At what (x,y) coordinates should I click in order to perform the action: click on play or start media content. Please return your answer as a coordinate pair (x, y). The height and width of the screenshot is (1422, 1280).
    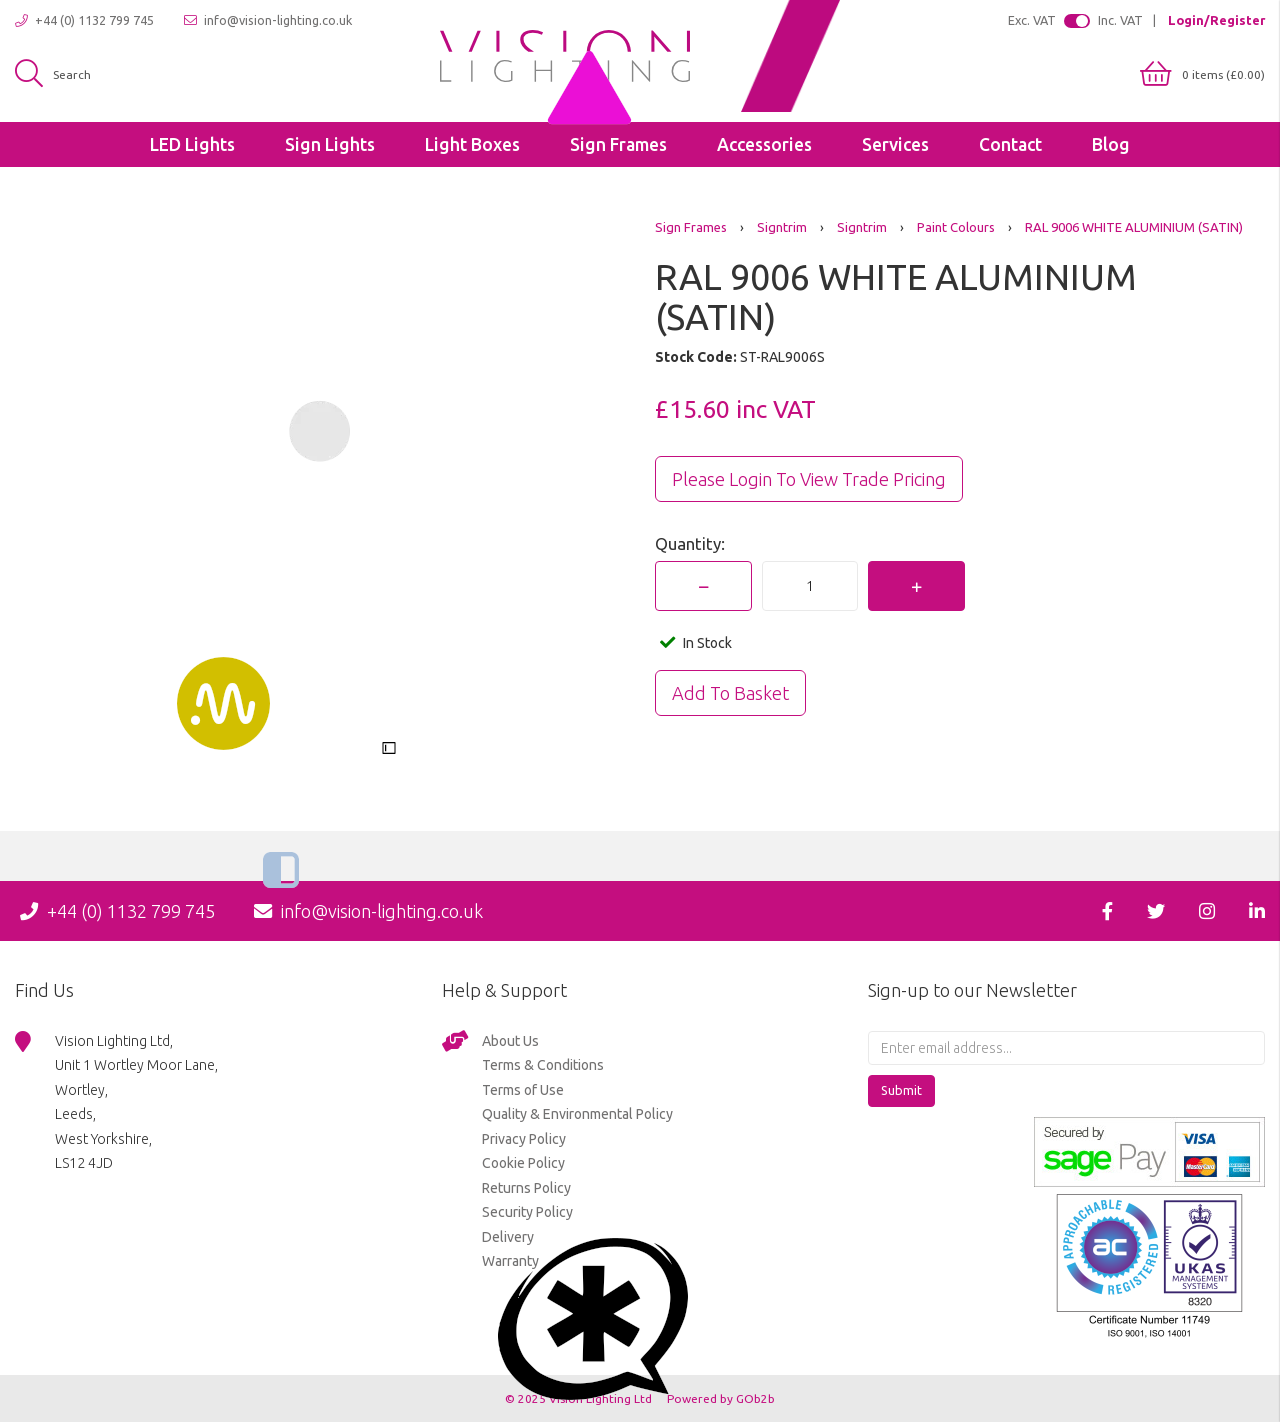
    Looking at the image, I should click on (589, 88).